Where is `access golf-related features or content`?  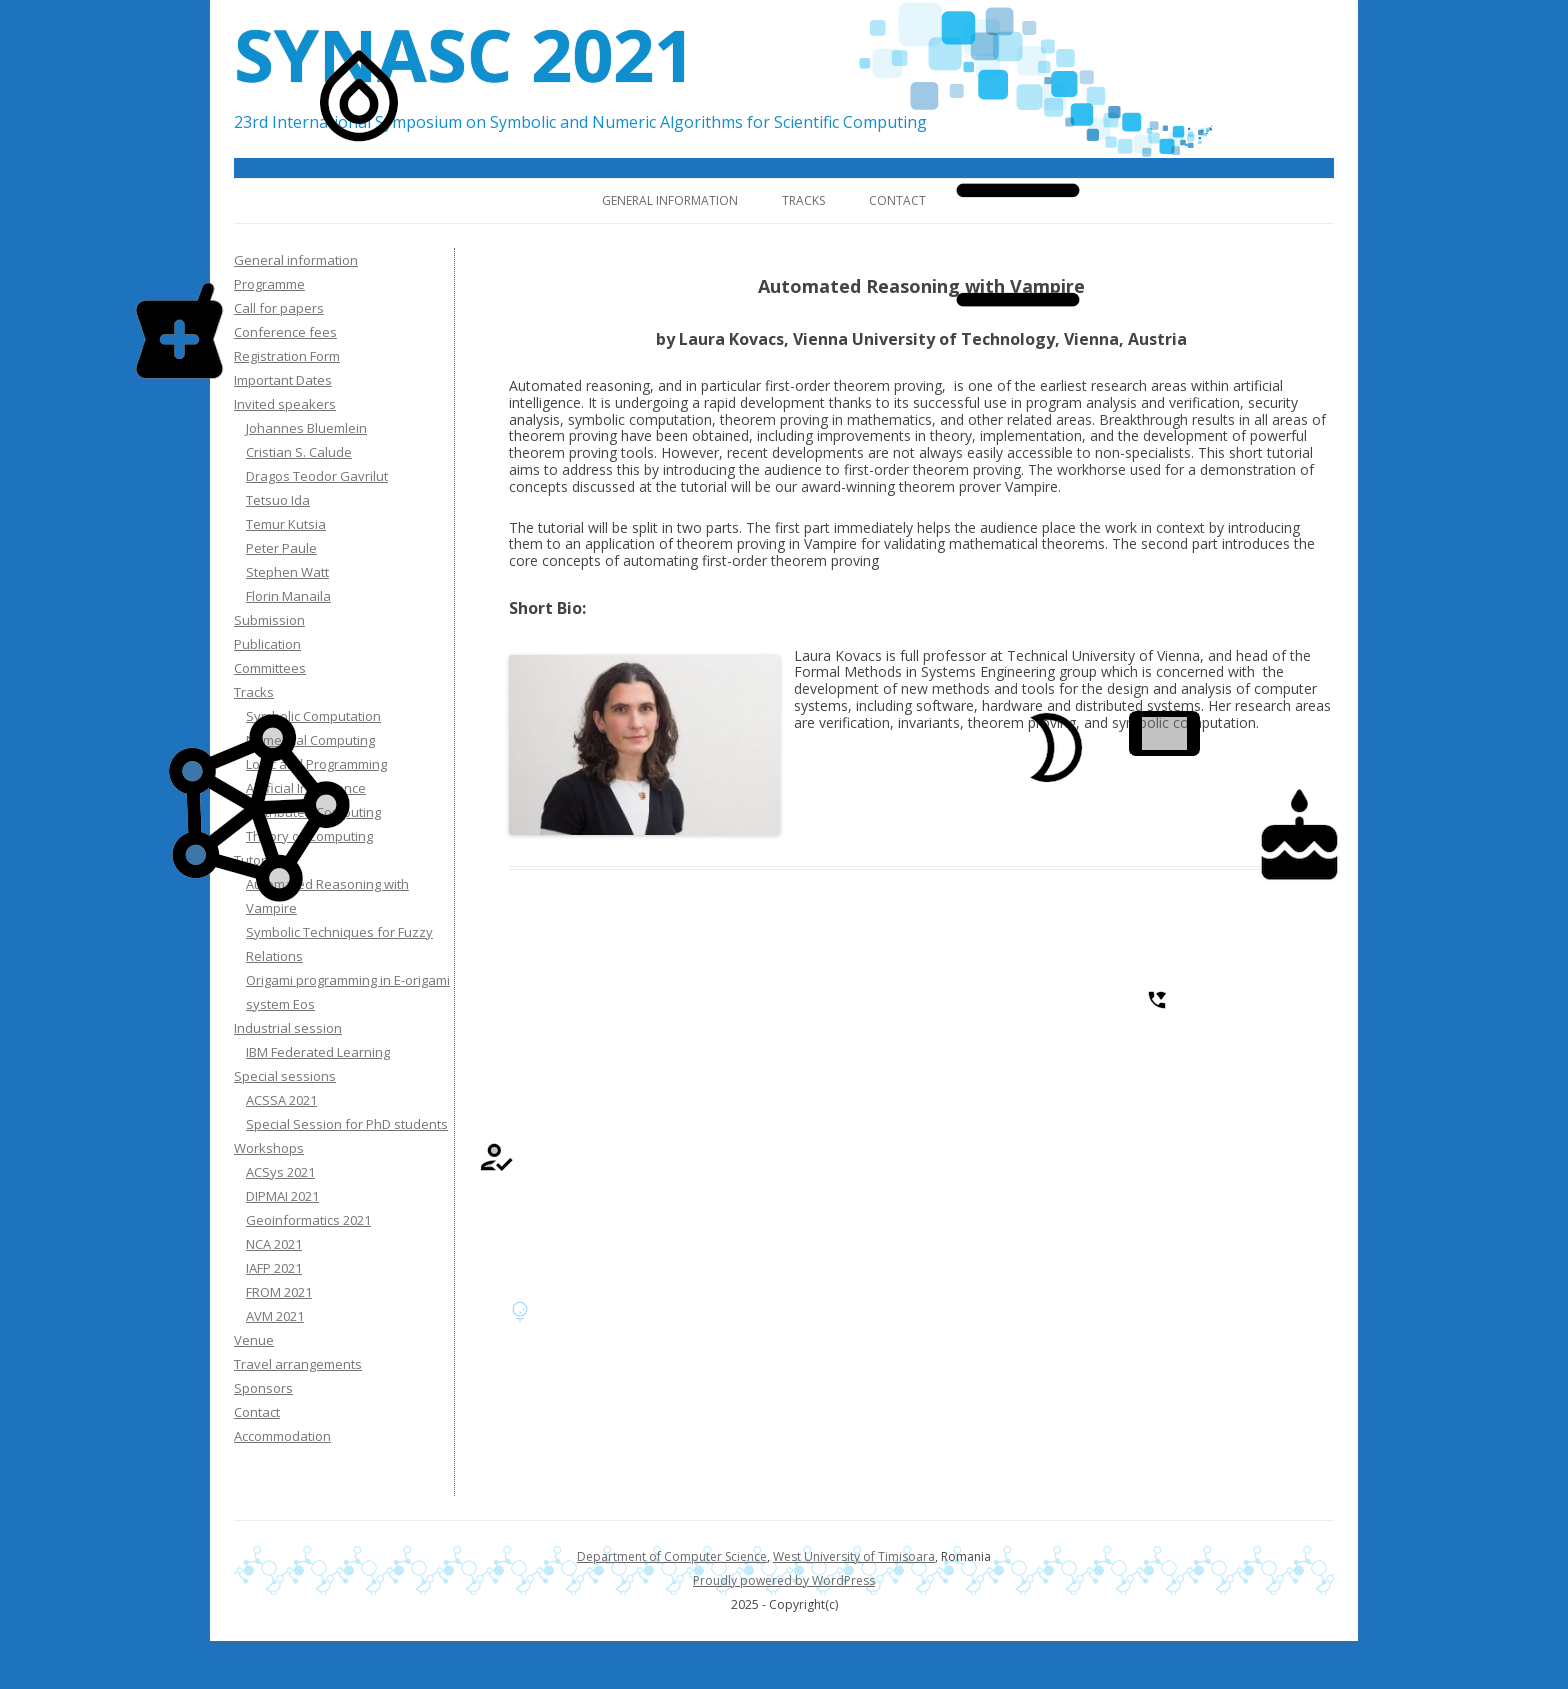
access golf-related features or content is located at coordinates (520, 1312).